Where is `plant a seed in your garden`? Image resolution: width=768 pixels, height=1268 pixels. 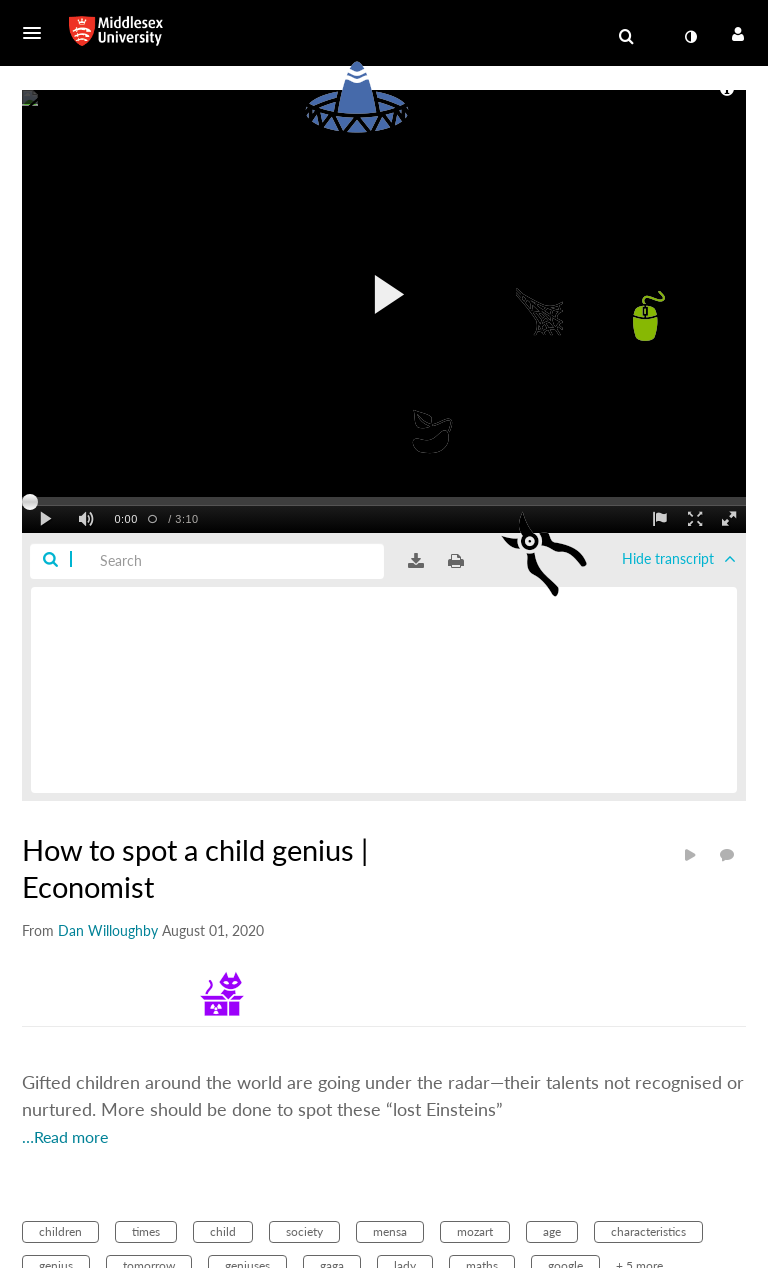
plant a seed in your garden is located at coordinates (432, 431).